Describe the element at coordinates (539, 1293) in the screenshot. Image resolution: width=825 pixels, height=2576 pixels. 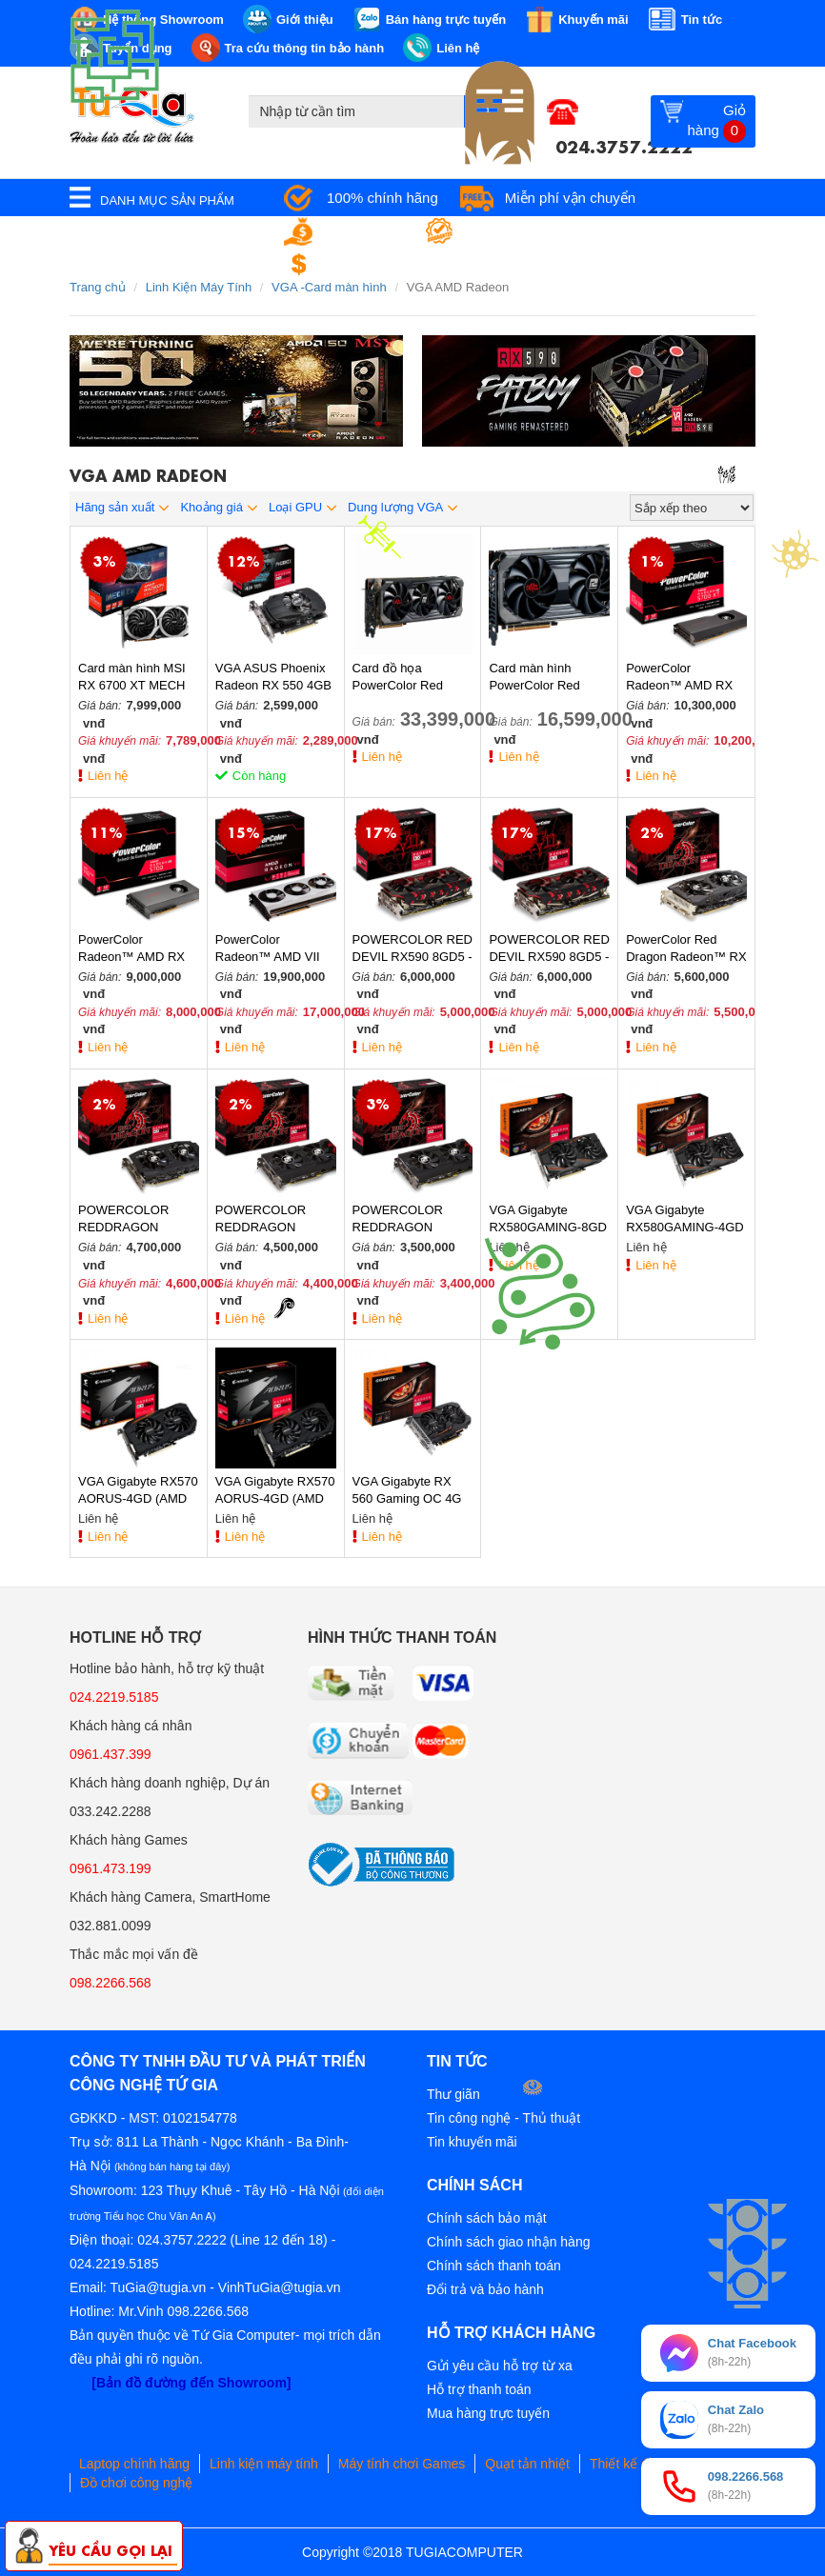
I see `navigate a slalom or obstacle course` at that location.